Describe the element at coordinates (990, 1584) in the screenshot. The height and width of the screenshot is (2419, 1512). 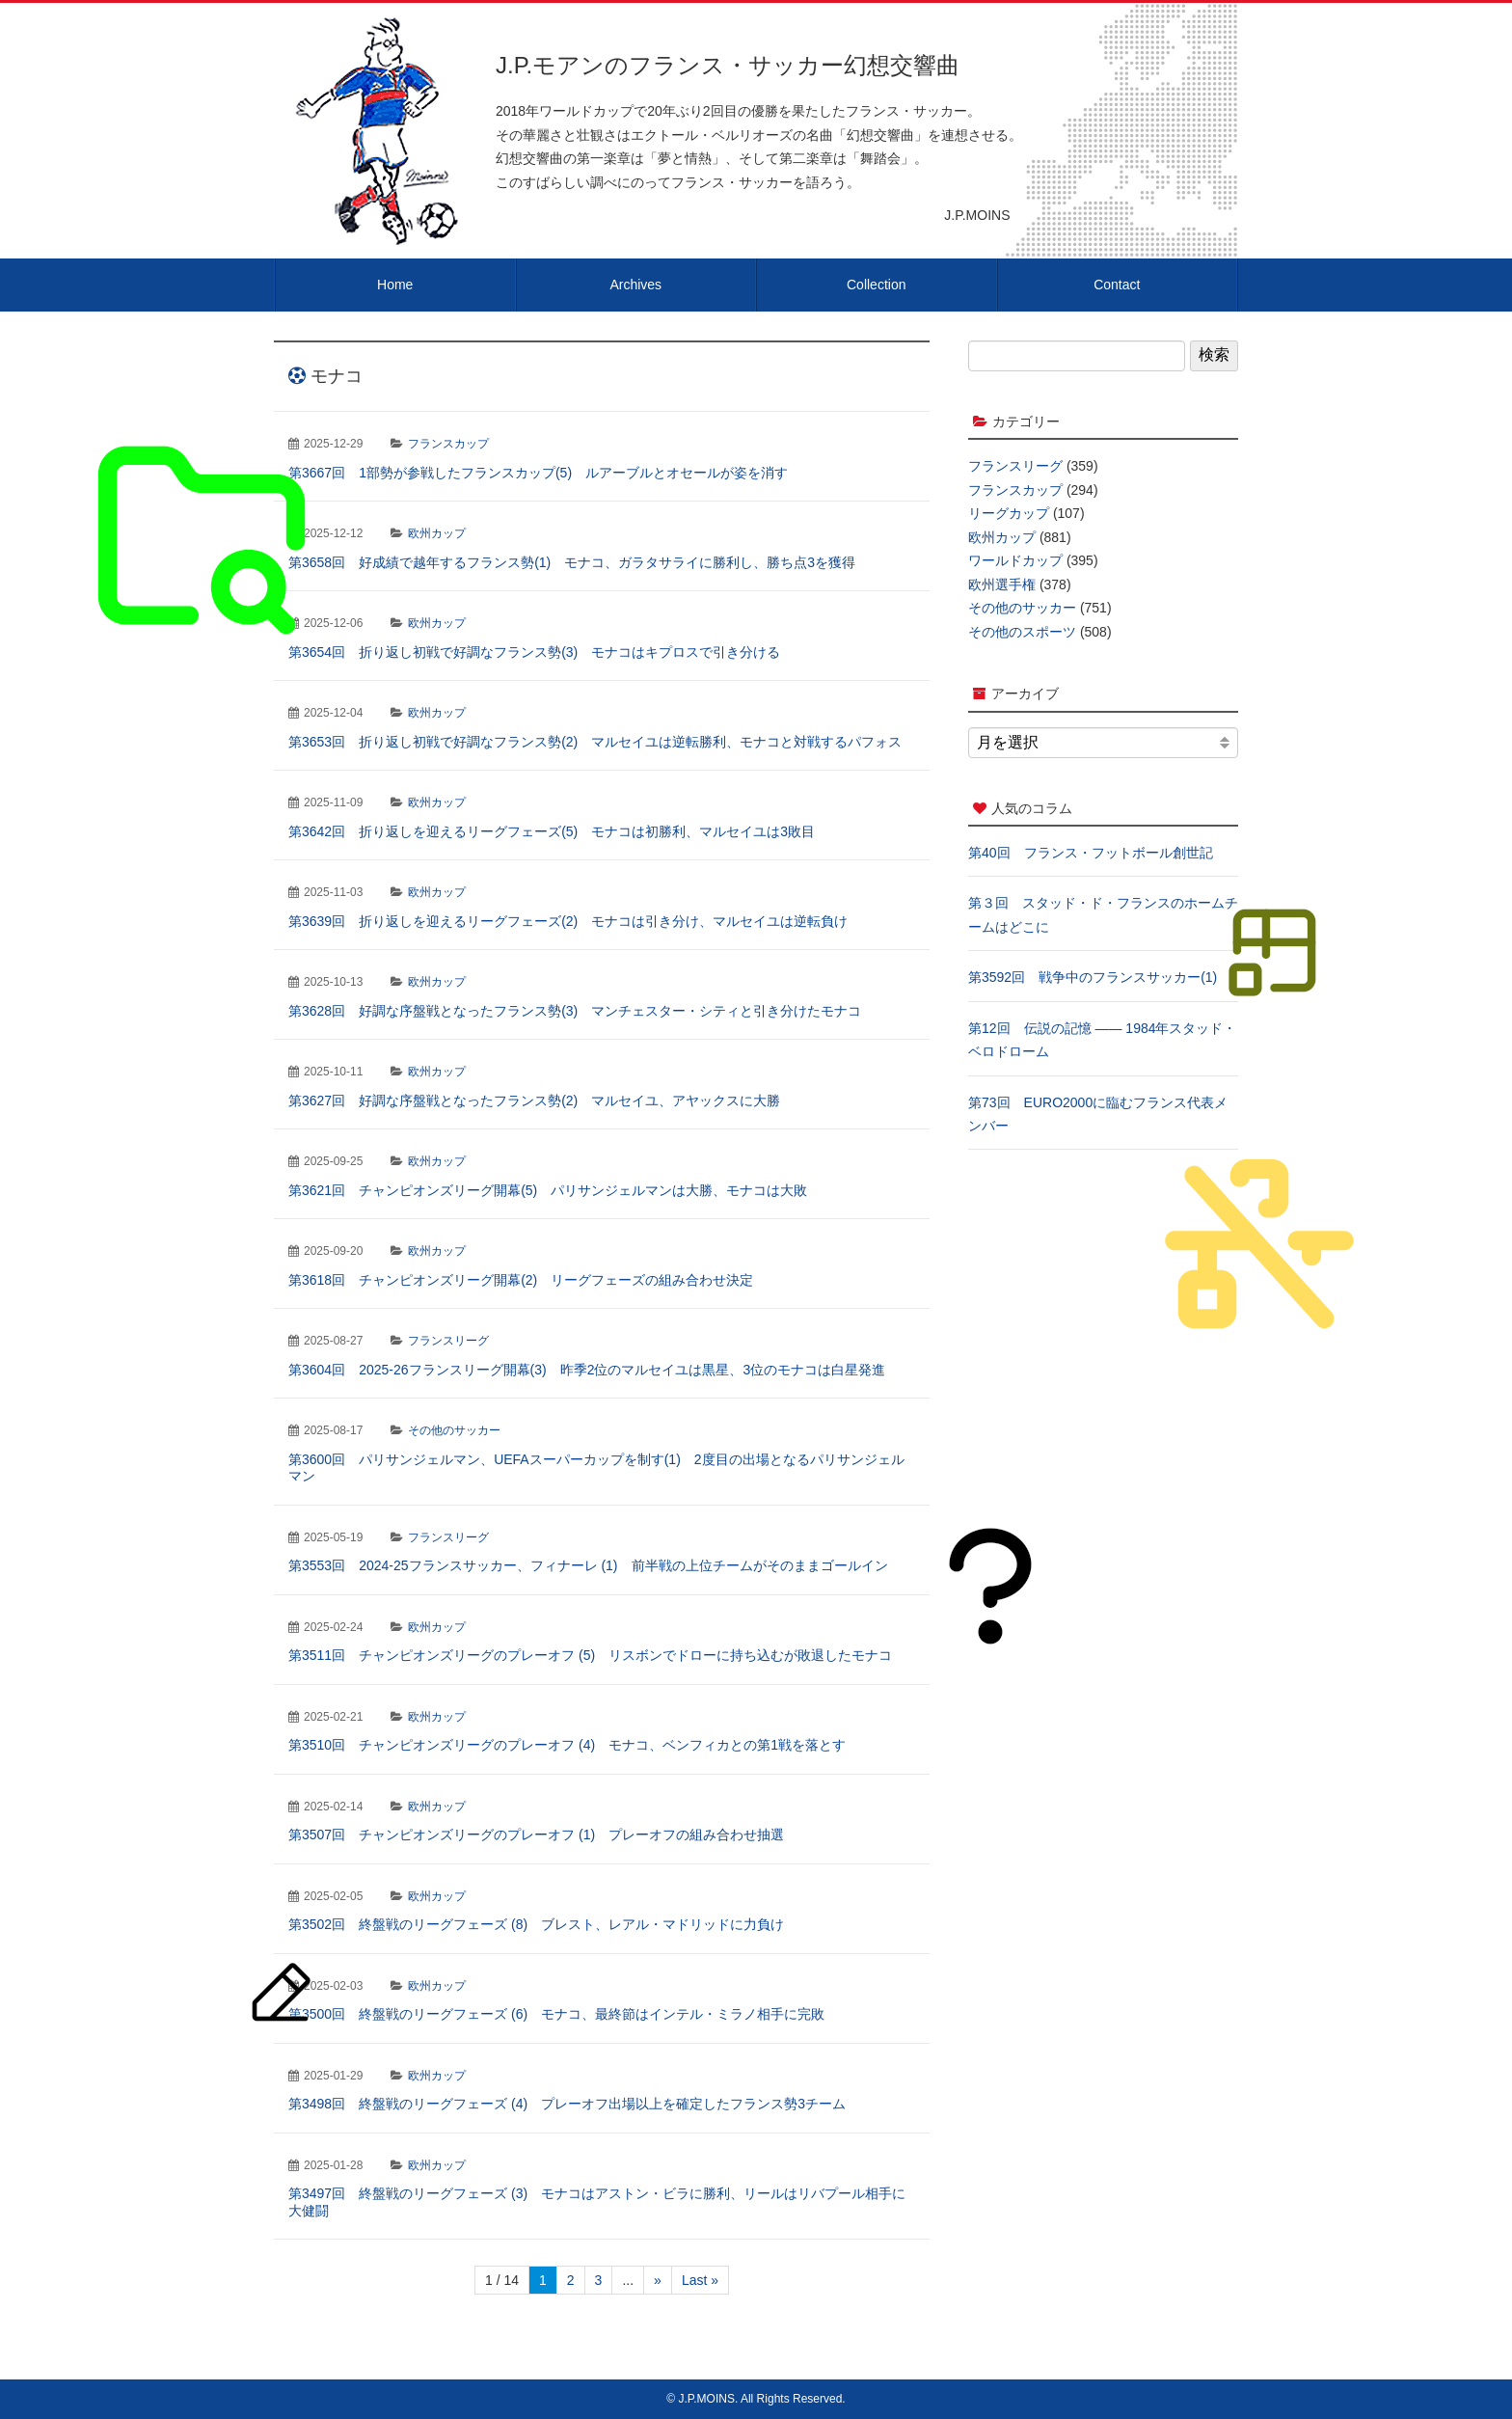
I see `access help or support` at that location.